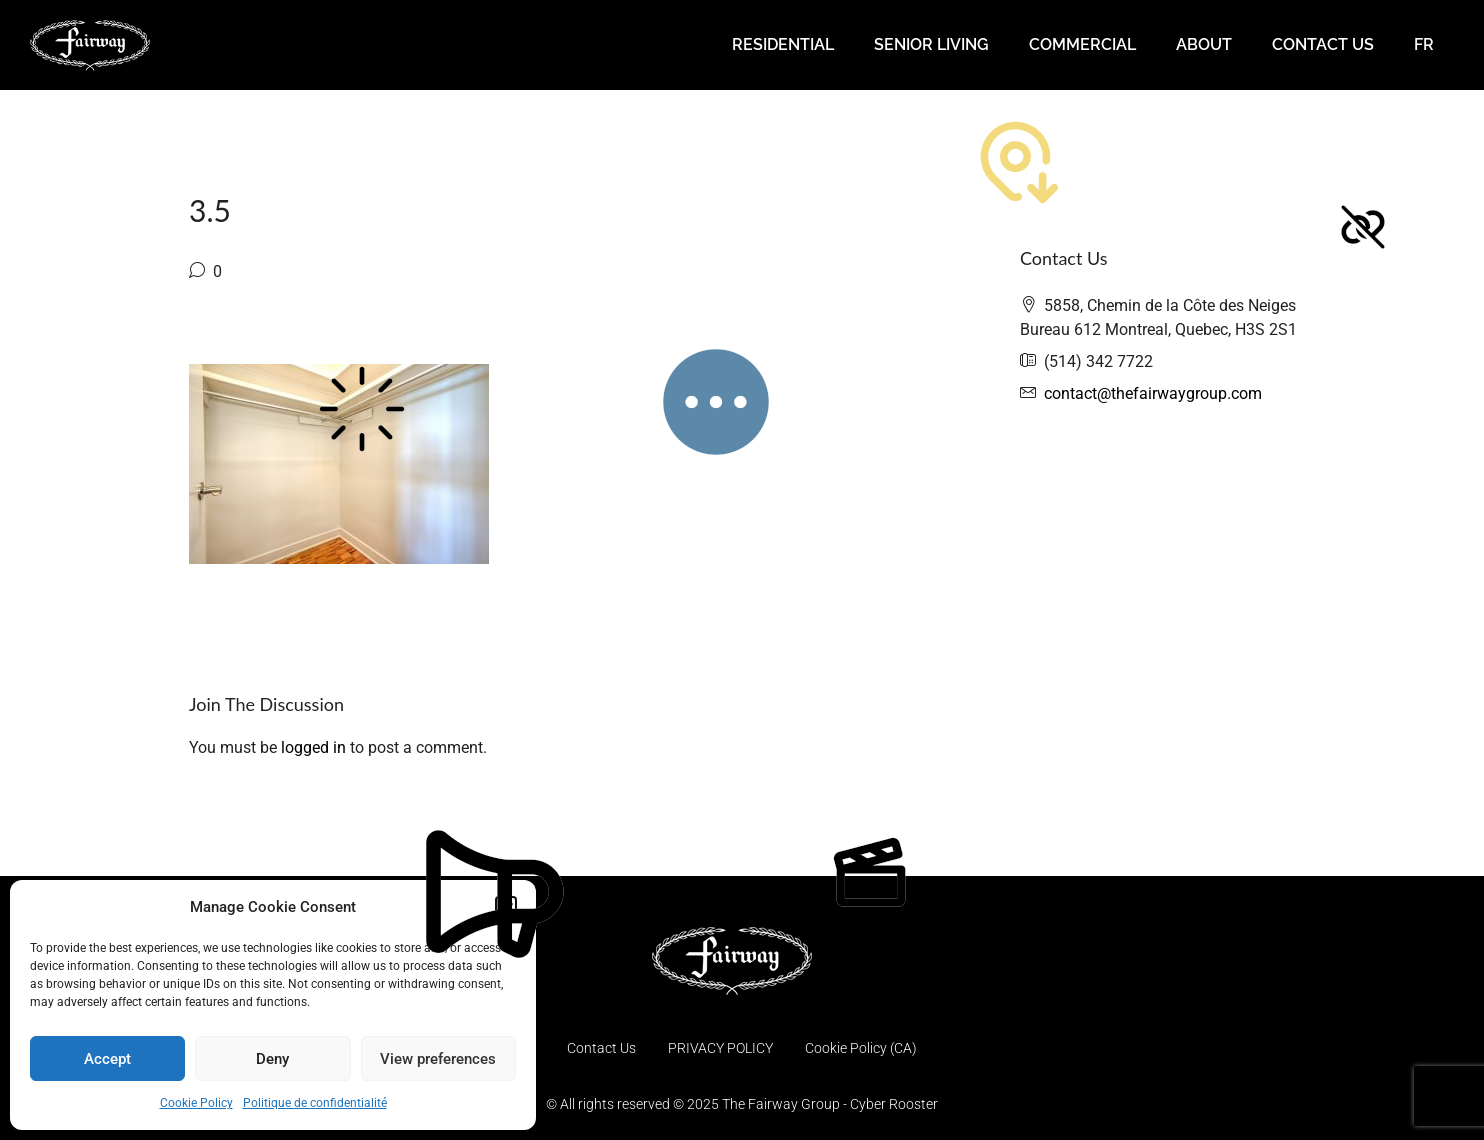 The width and height of the screenshot is (1484, 1140). I want to click on access video or movie content, so click(871, 875).